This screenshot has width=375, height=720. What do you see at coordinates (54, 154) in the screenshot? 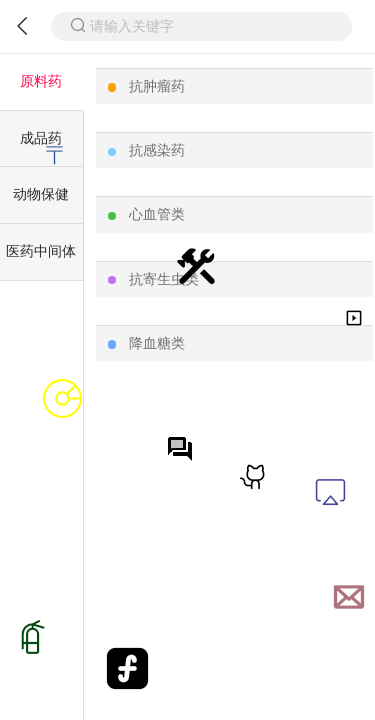
I see `indicates kazakhstani tenge currency` at bounding box center [54, 154].